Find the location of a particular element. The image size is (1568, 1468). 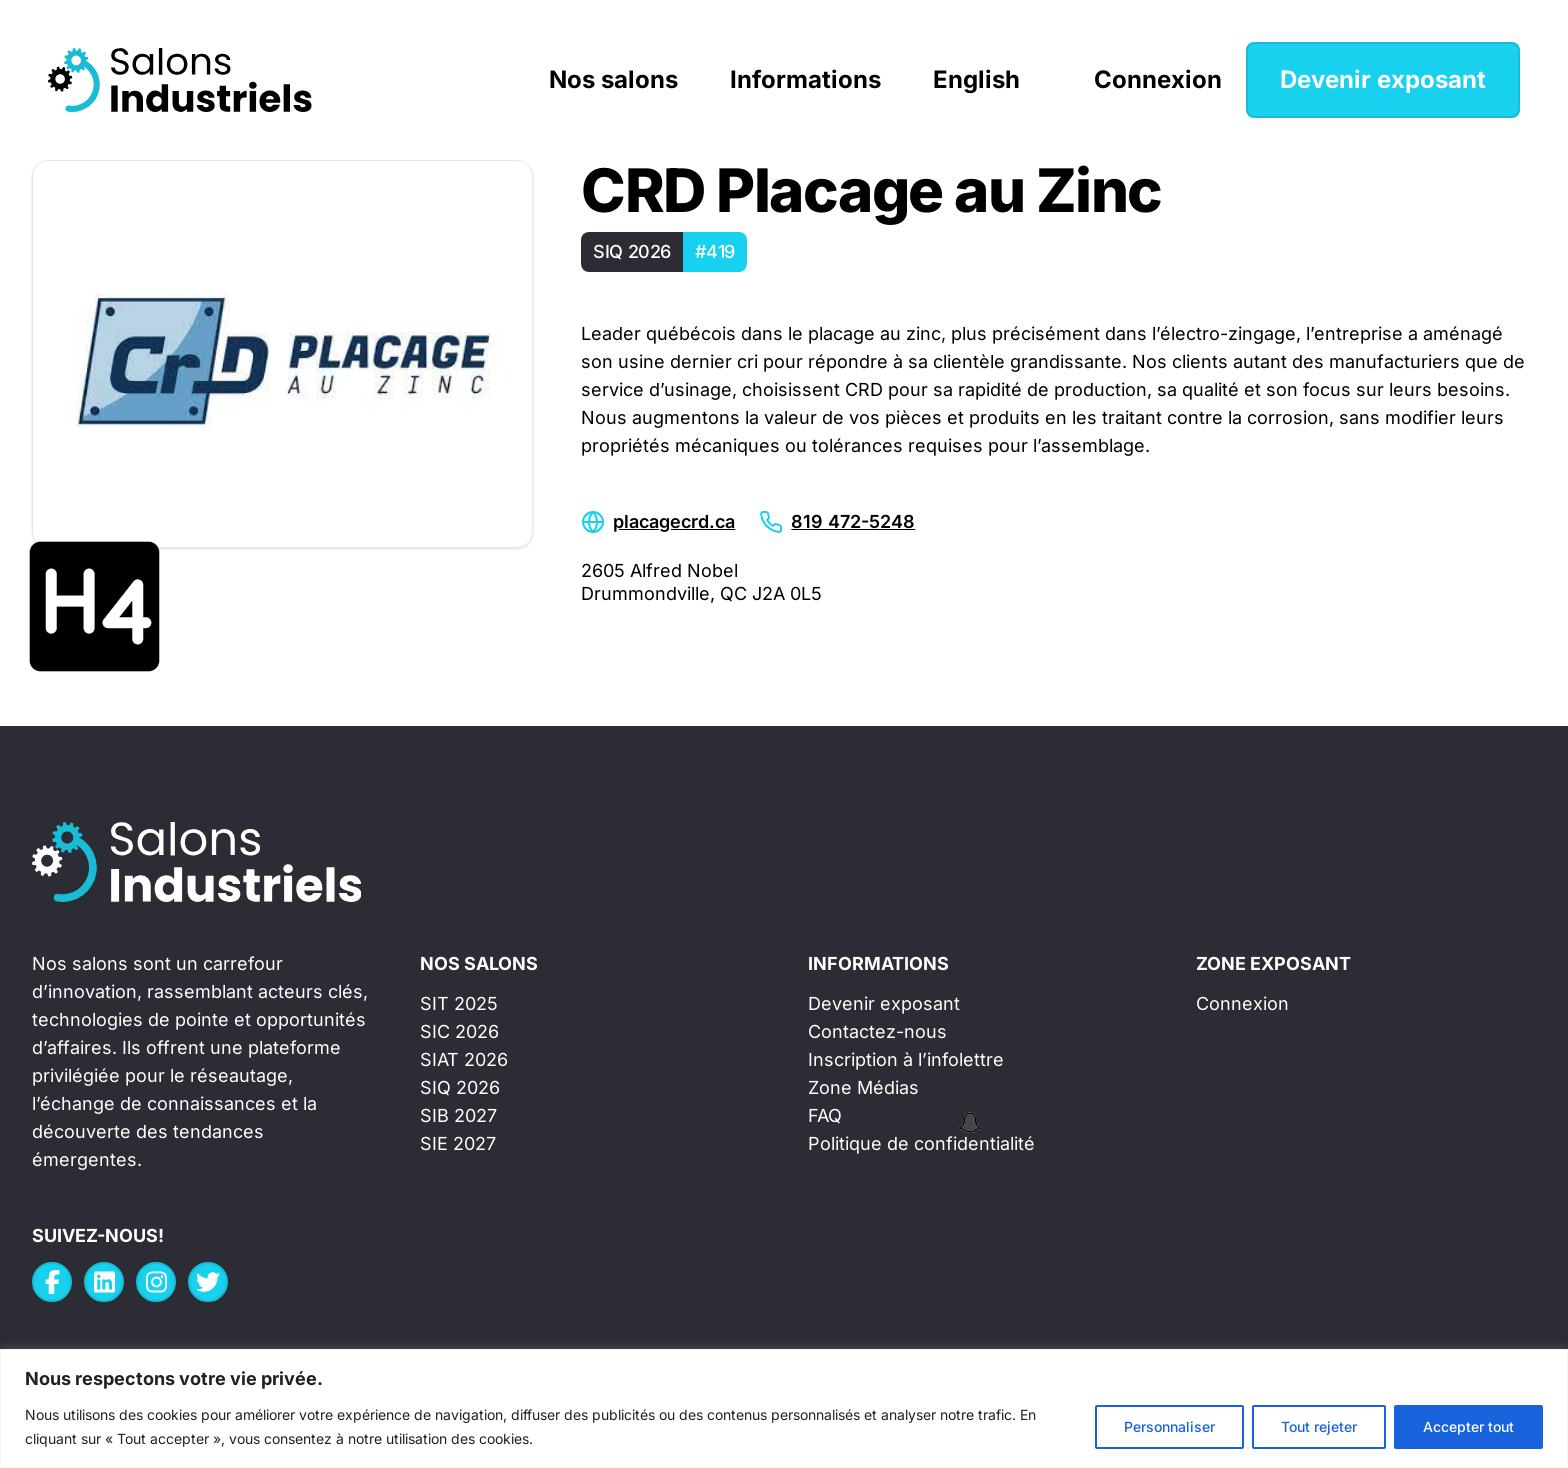

open snapchat app is located at coordinates (970, 1123).